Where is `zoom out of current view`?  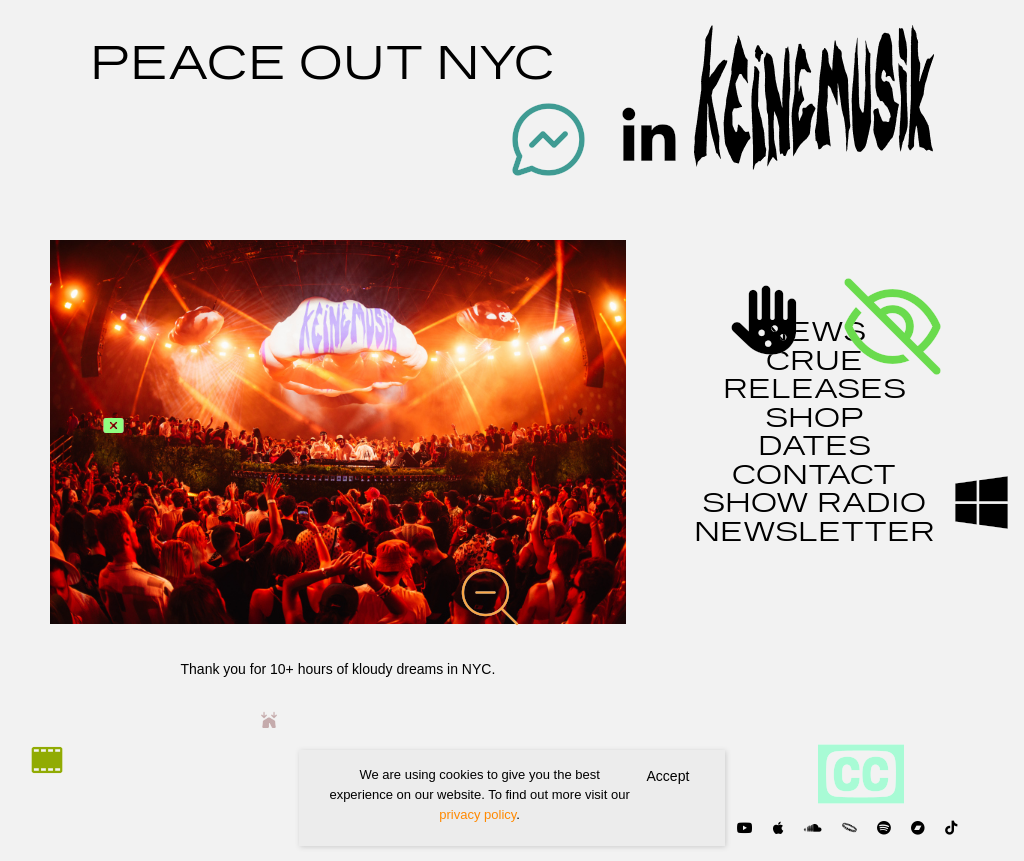 zoom out of current view is located at coordinates (490, 597).